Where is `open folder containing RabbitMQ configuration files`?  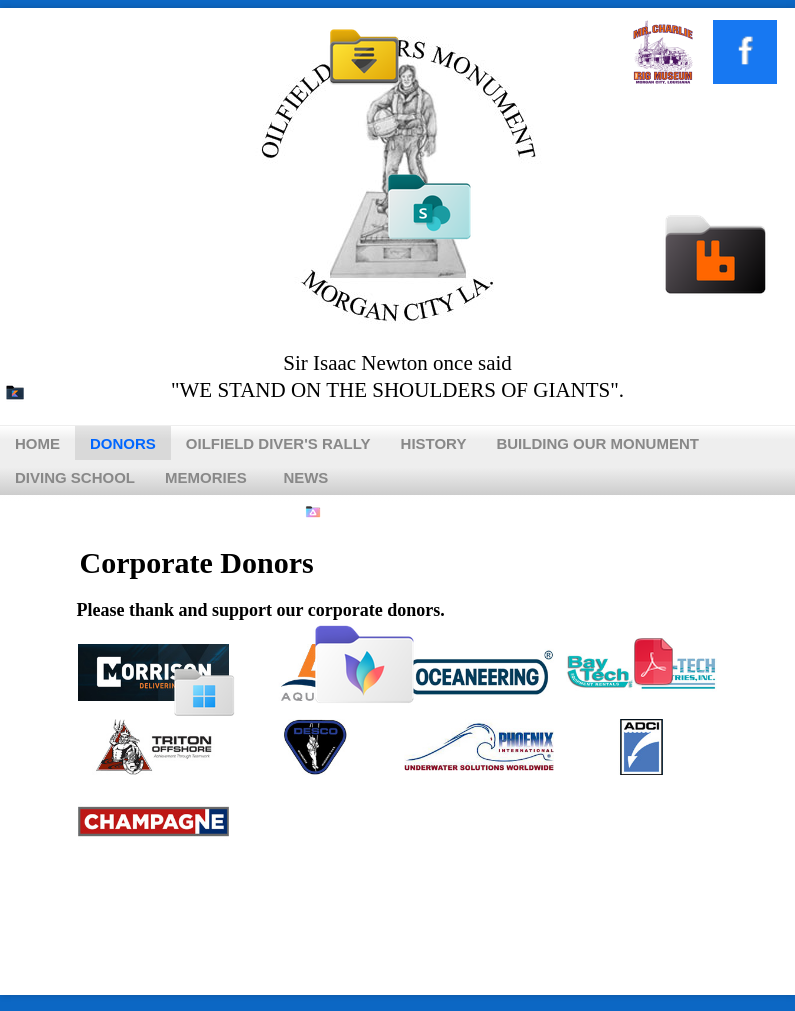
open folder containing RabbitMQ configuration files is located at coordinates (715, 257).